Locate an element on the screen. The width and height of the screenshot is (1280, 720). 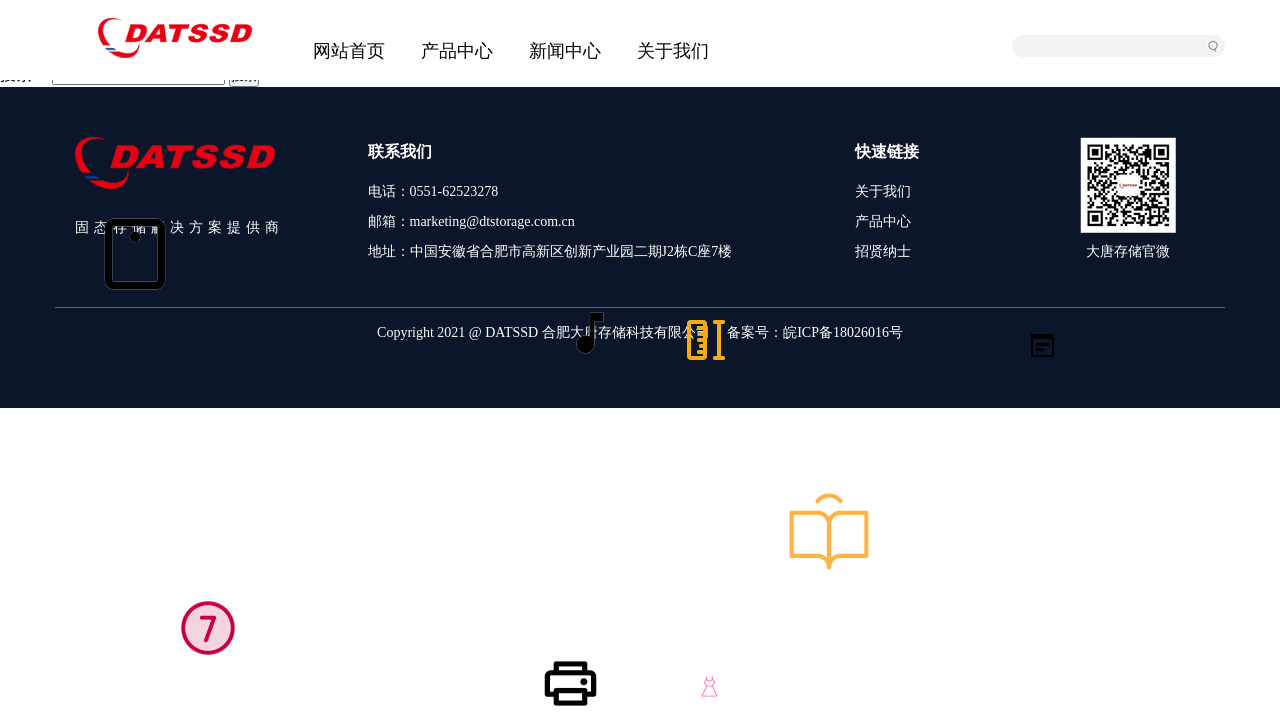
view user profile or contact details is located at coordinates (829, 530).